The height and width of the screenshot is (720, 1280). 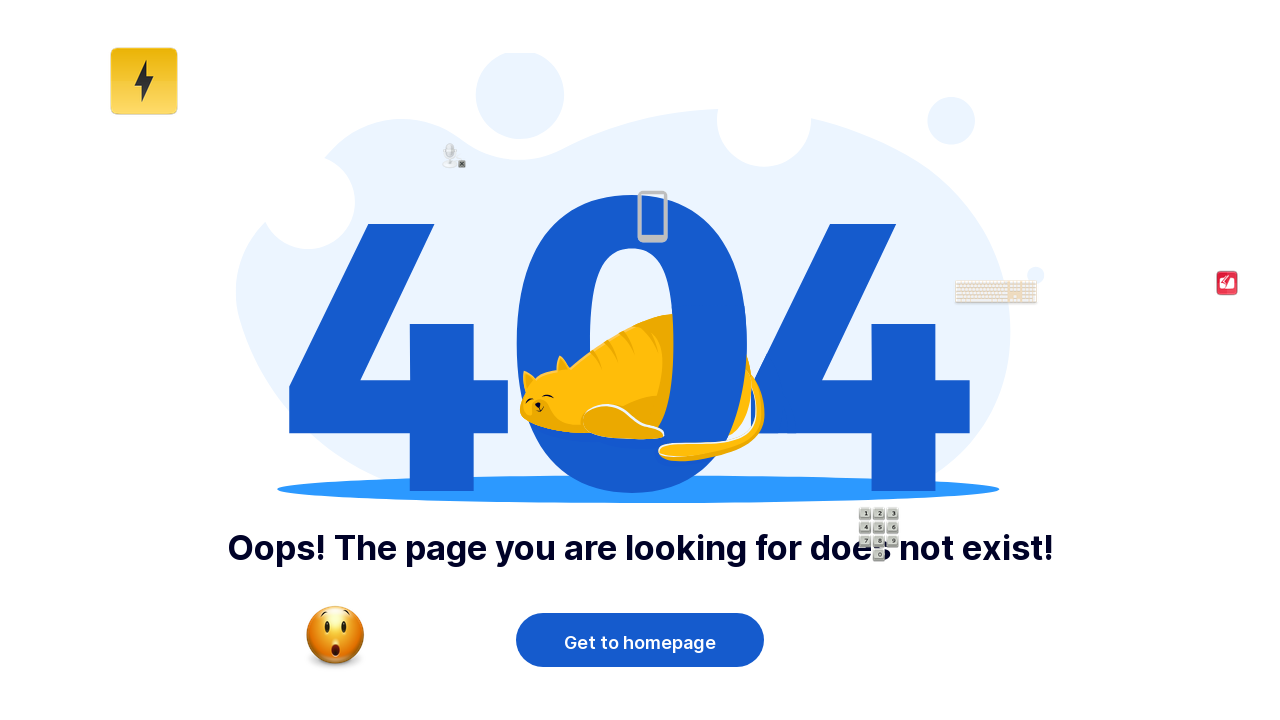 What do you see at coordinates (652, 216) in the screenshot?
I see `indicates an iPhone or iOS device` at bounding box center [652, 216].